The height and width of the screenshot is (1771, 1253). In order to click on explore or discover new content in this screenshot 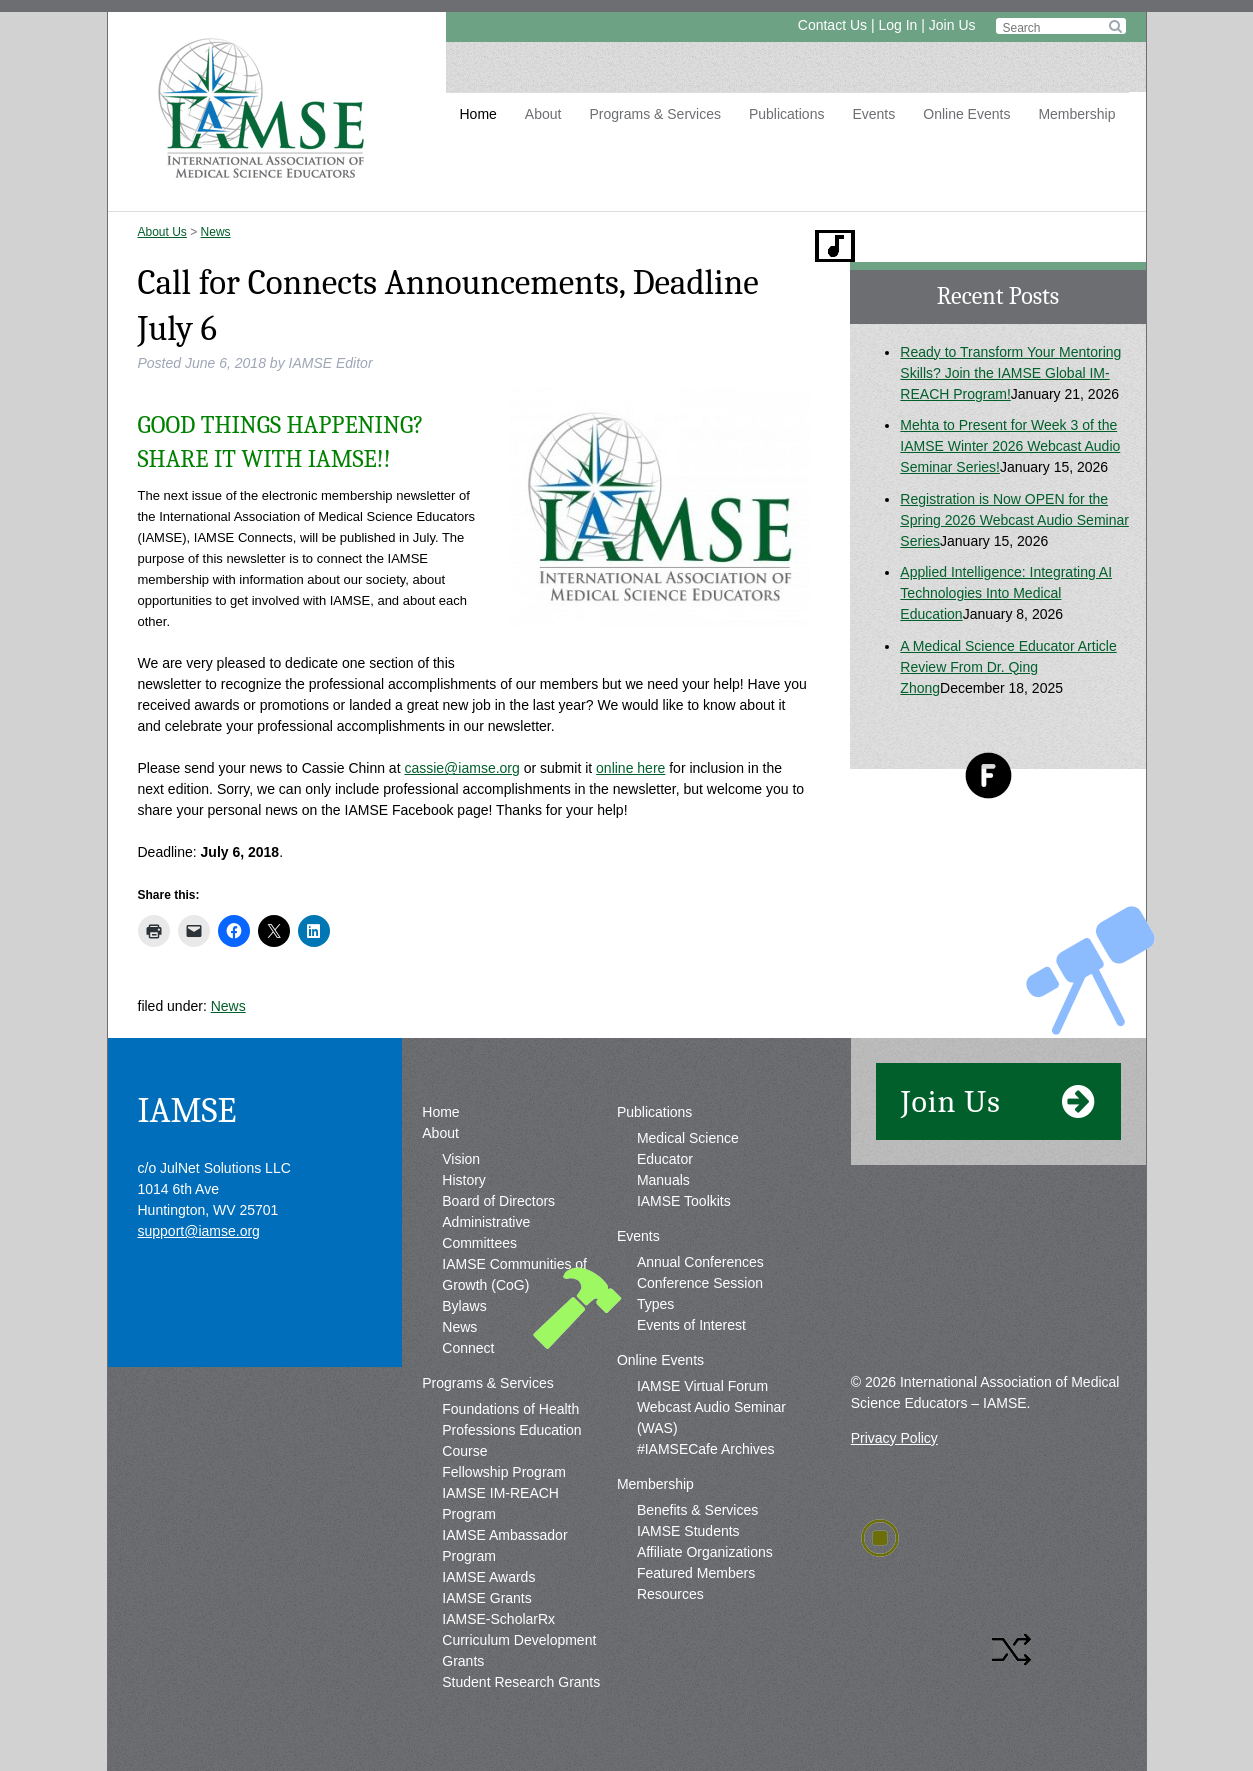, I will do `click(1090, 970)`.